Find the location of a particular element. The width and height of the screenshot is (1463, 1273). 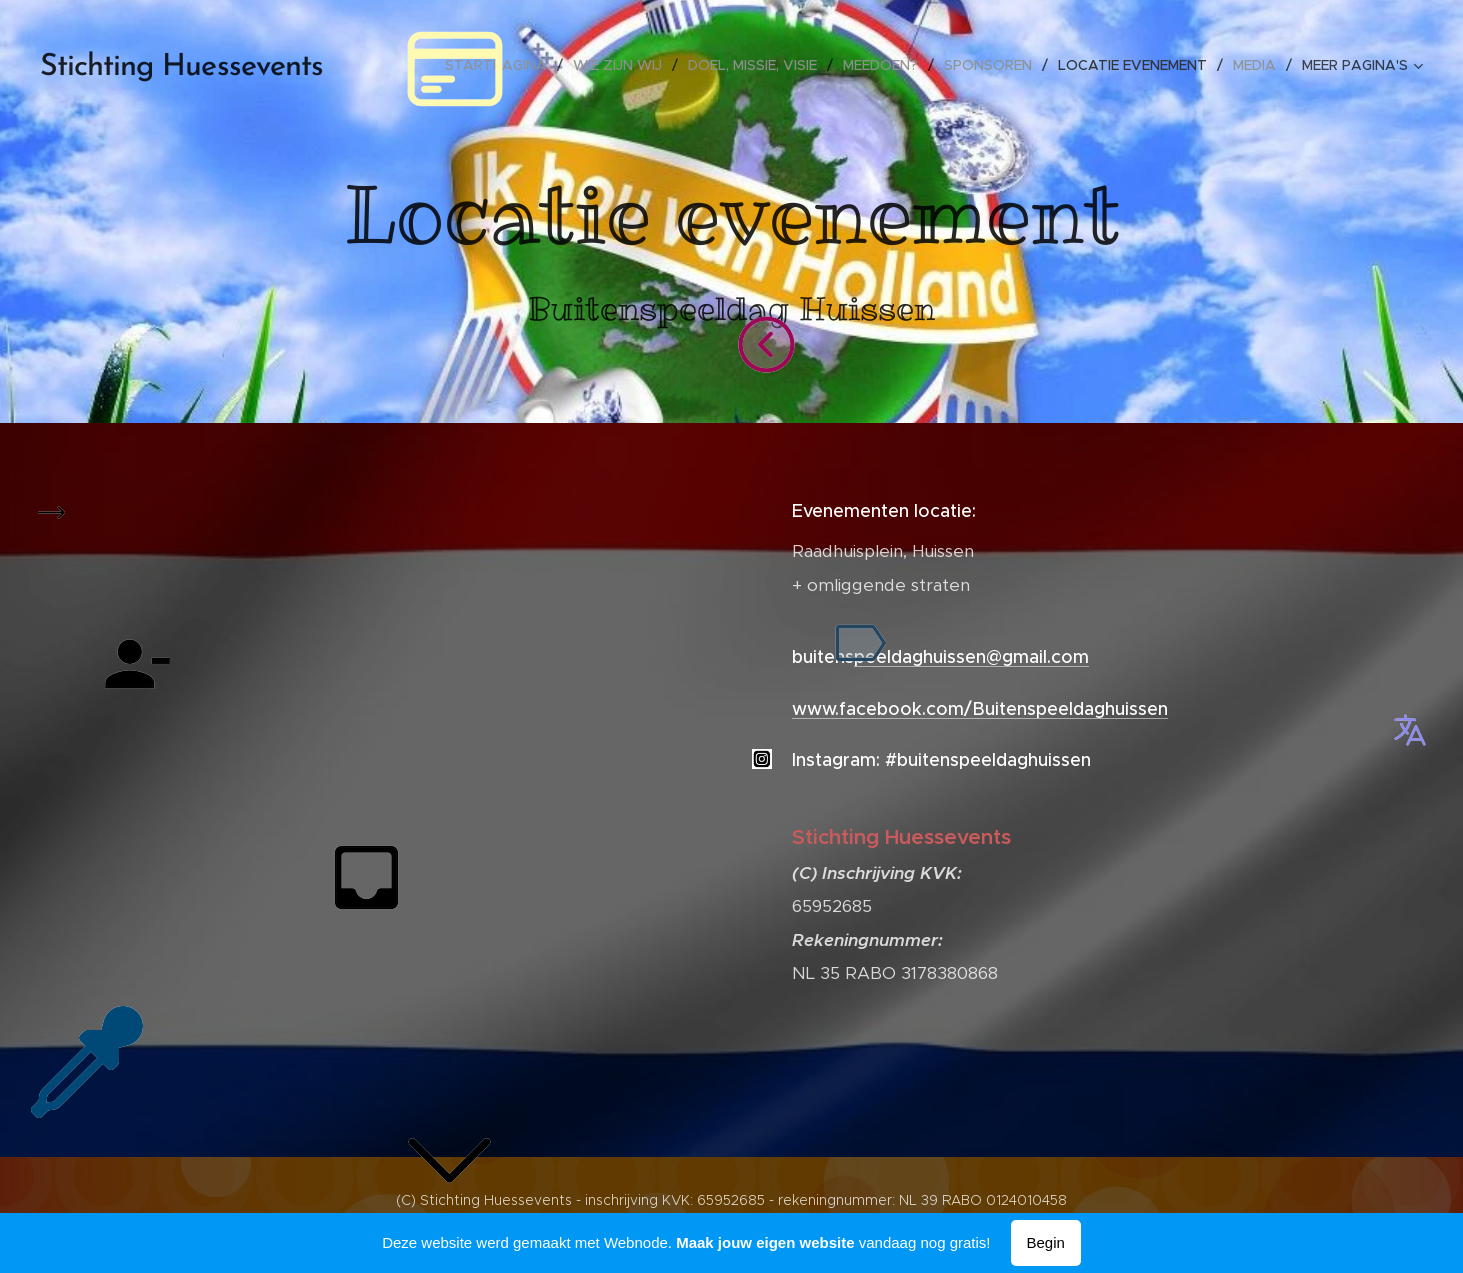

access your inbox is located at coordinates (366, 877).